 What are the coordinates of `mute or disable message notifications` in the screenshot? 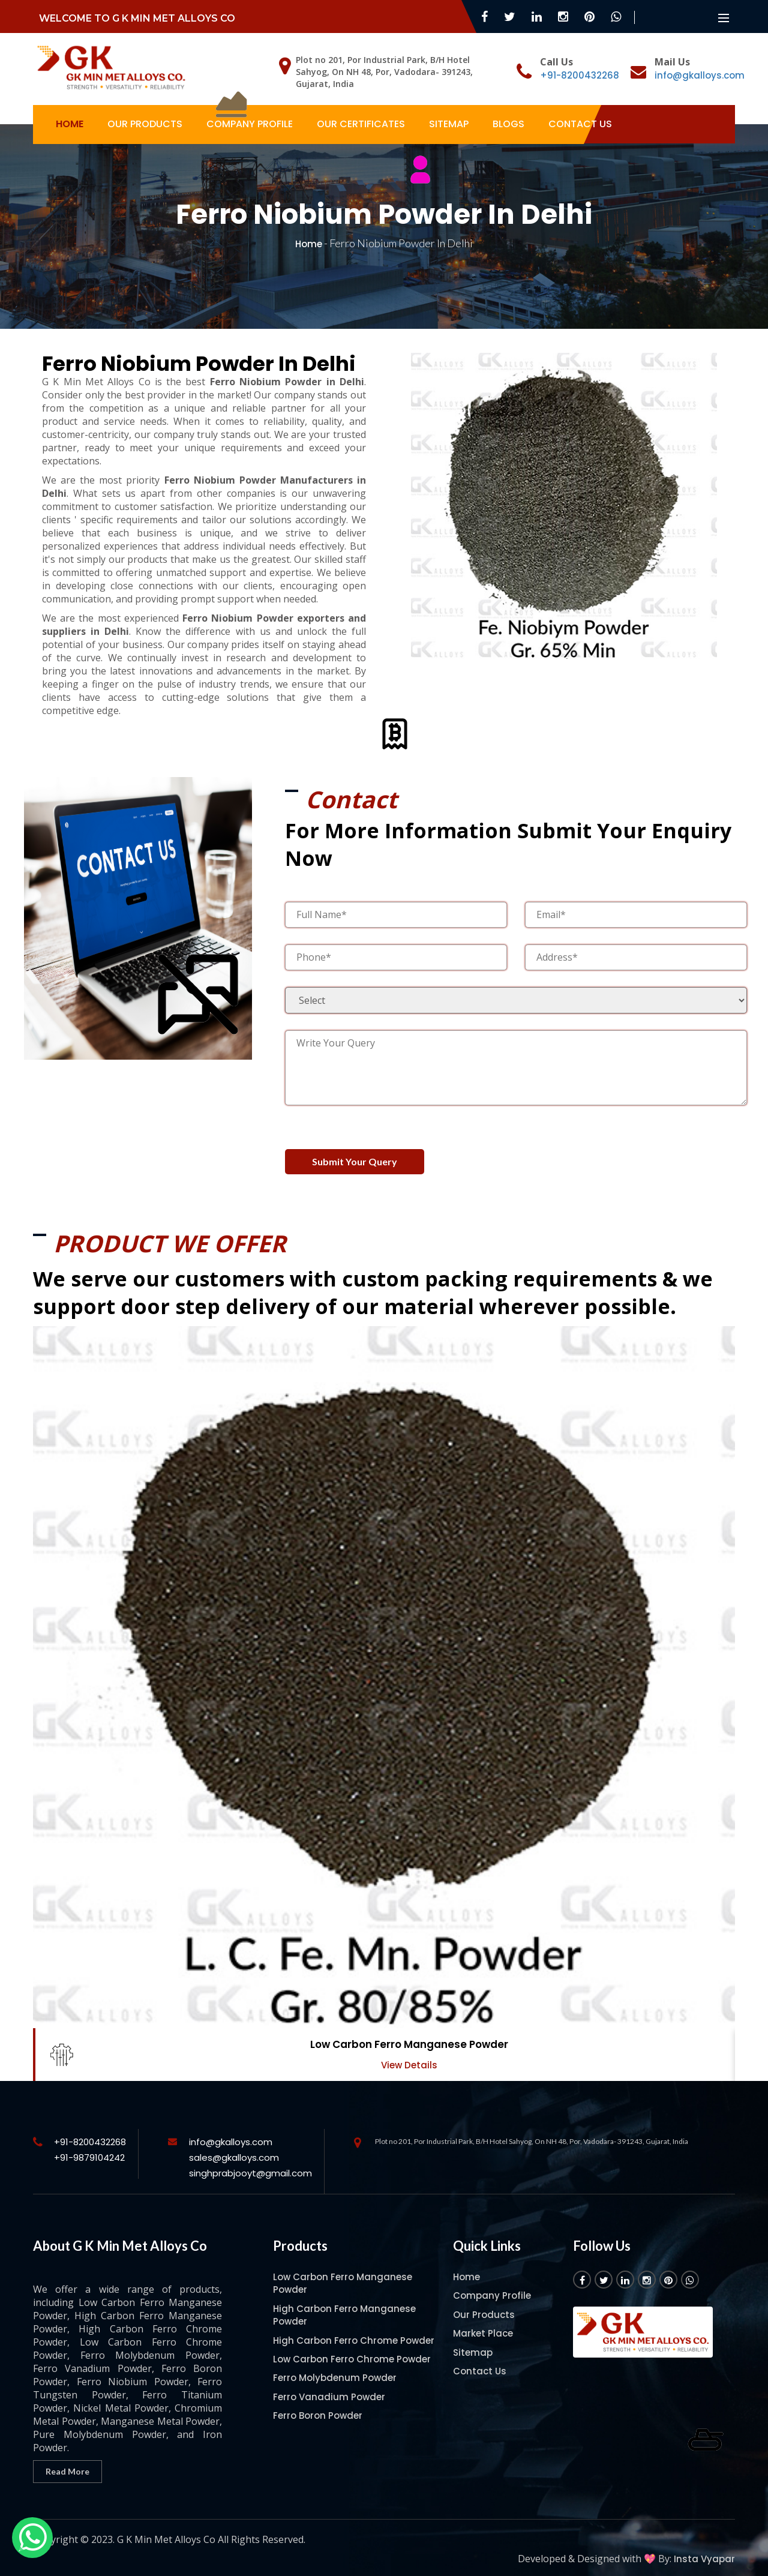 It's located at (198, 994).